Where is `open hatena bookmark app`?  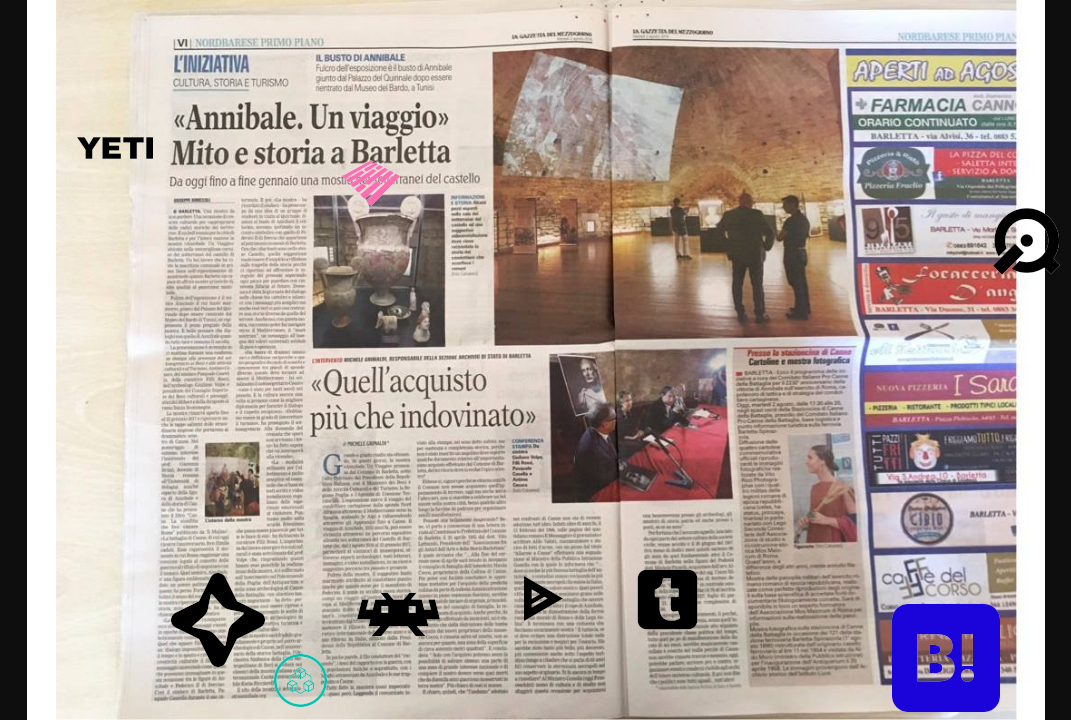 open hatena bookmark app is located at coordinates (946, 658).